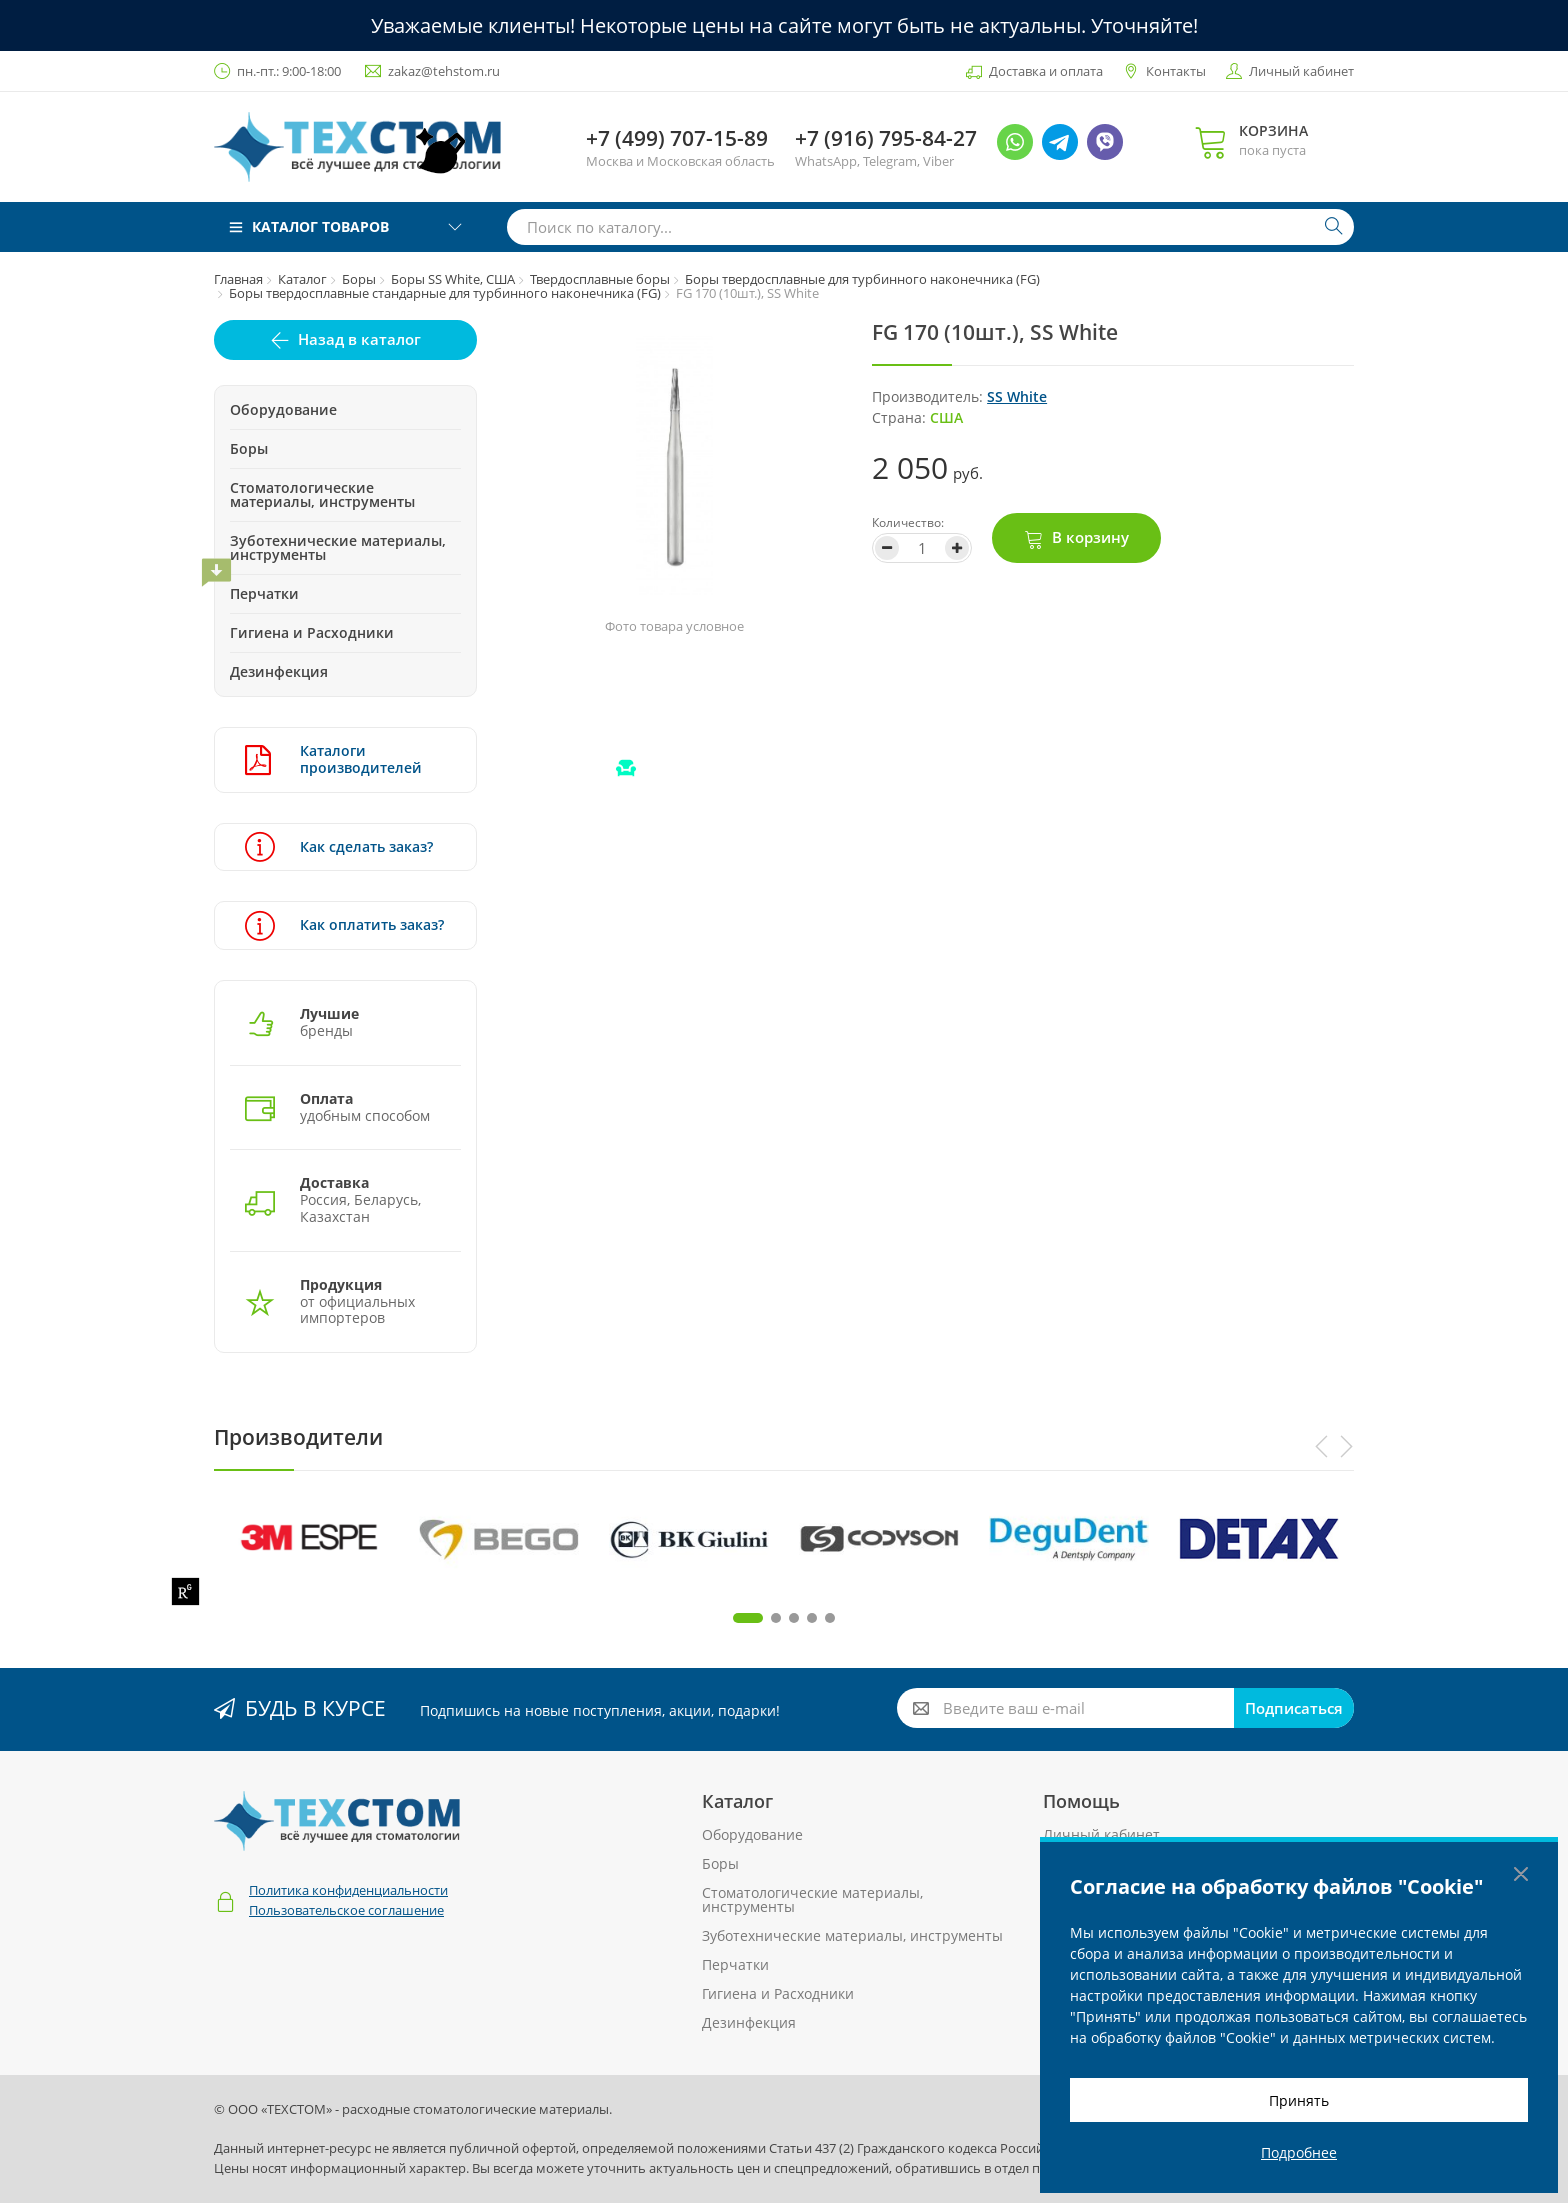  What do you see at coordinates (626, 768) in the screenshot?
I see `browse furniture or home decor items` at bounding box center [626, 768].